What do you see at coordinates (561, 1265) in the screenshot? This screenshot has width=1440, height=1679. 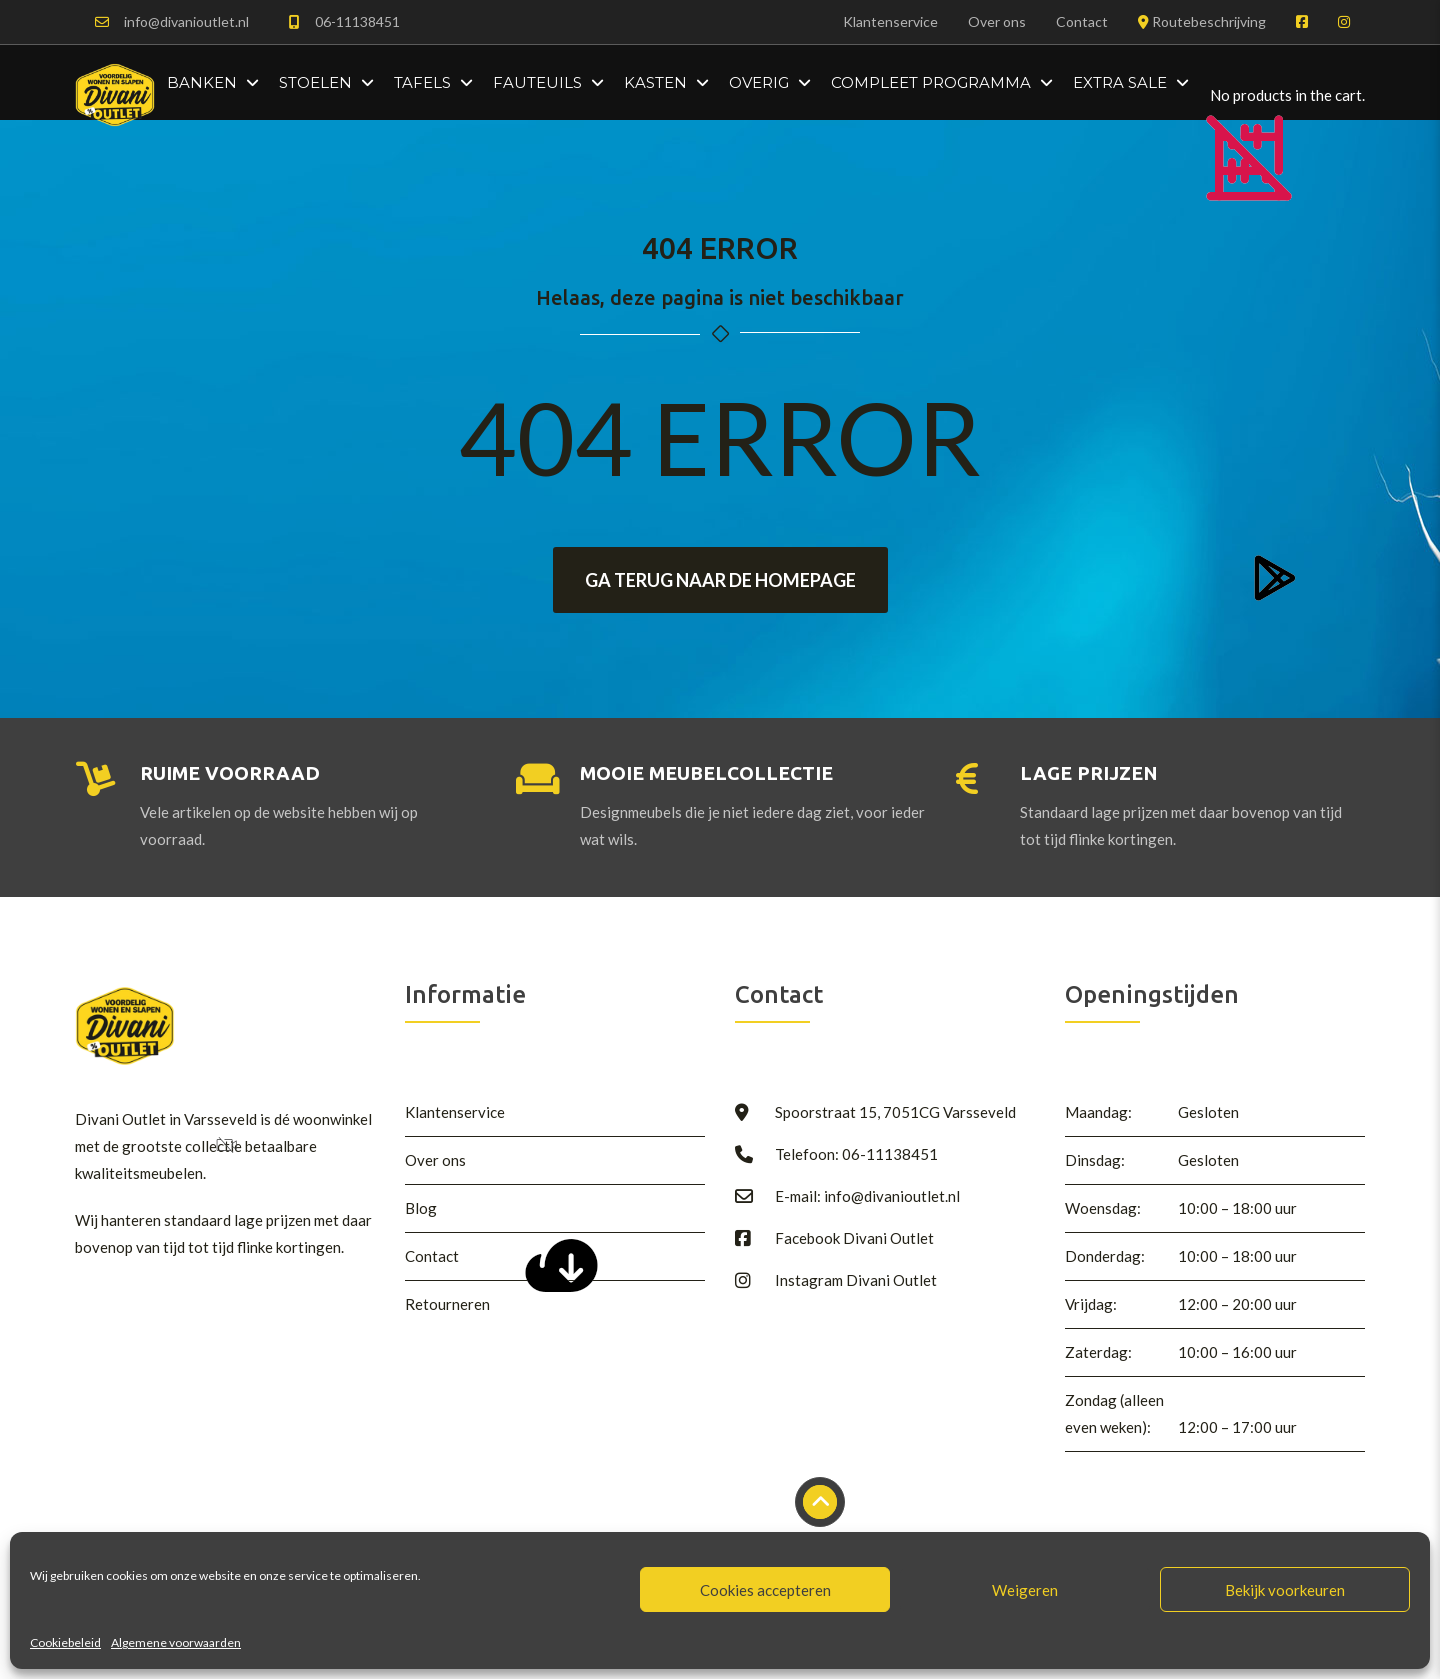 I see `download from the cloud` at bounding box center [561, 1265].